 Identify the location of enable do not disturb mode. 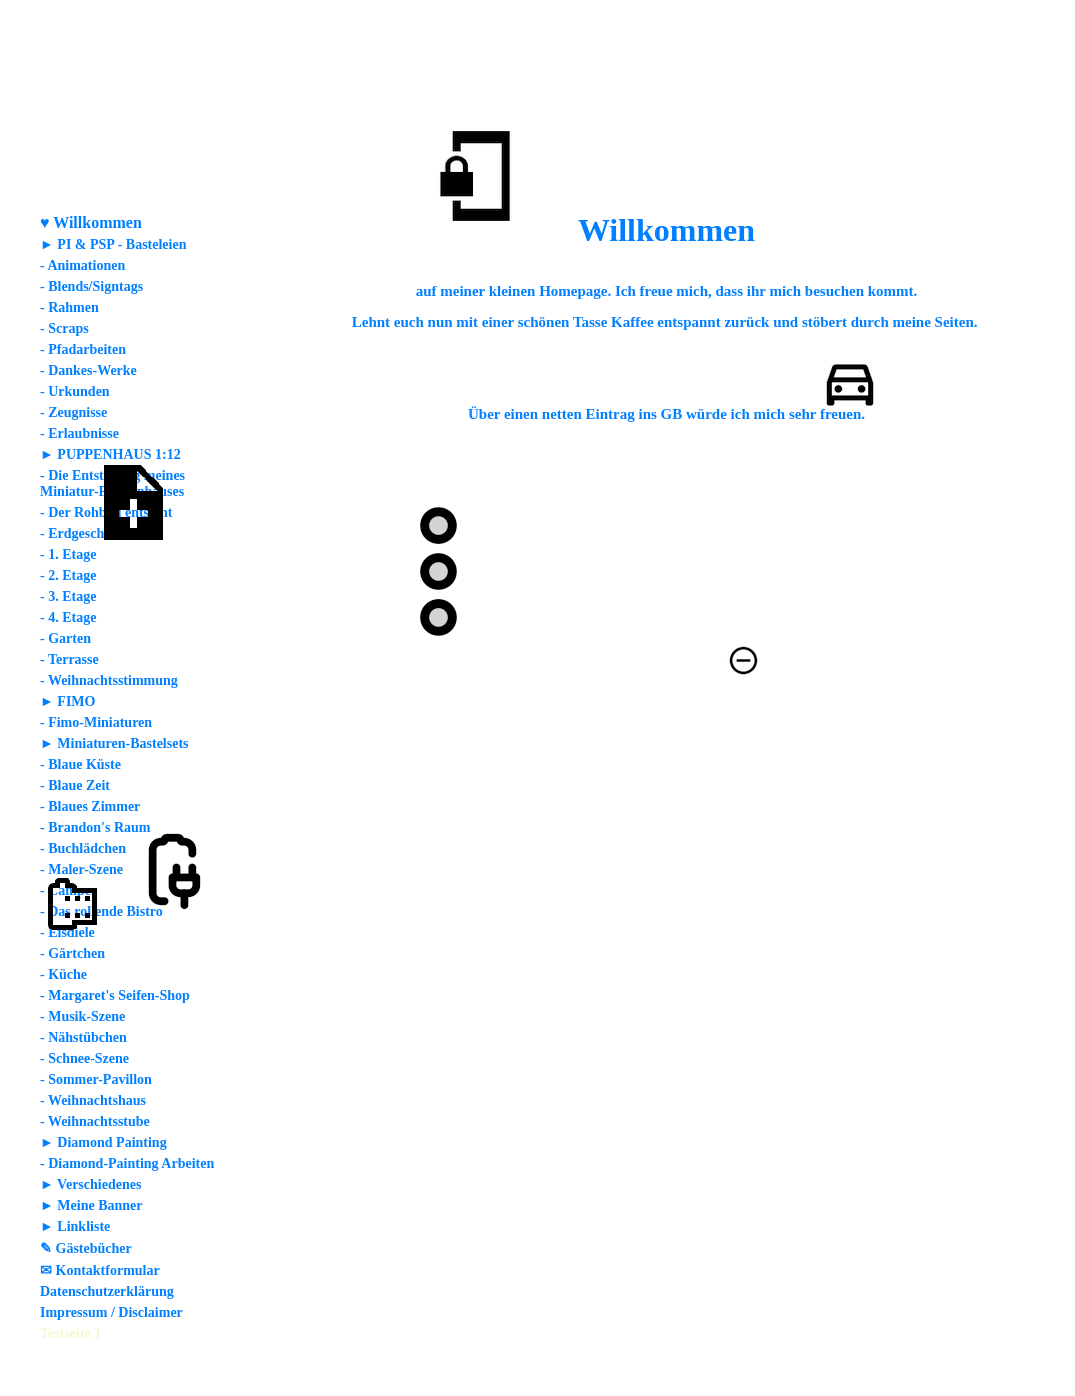
(743, 660).